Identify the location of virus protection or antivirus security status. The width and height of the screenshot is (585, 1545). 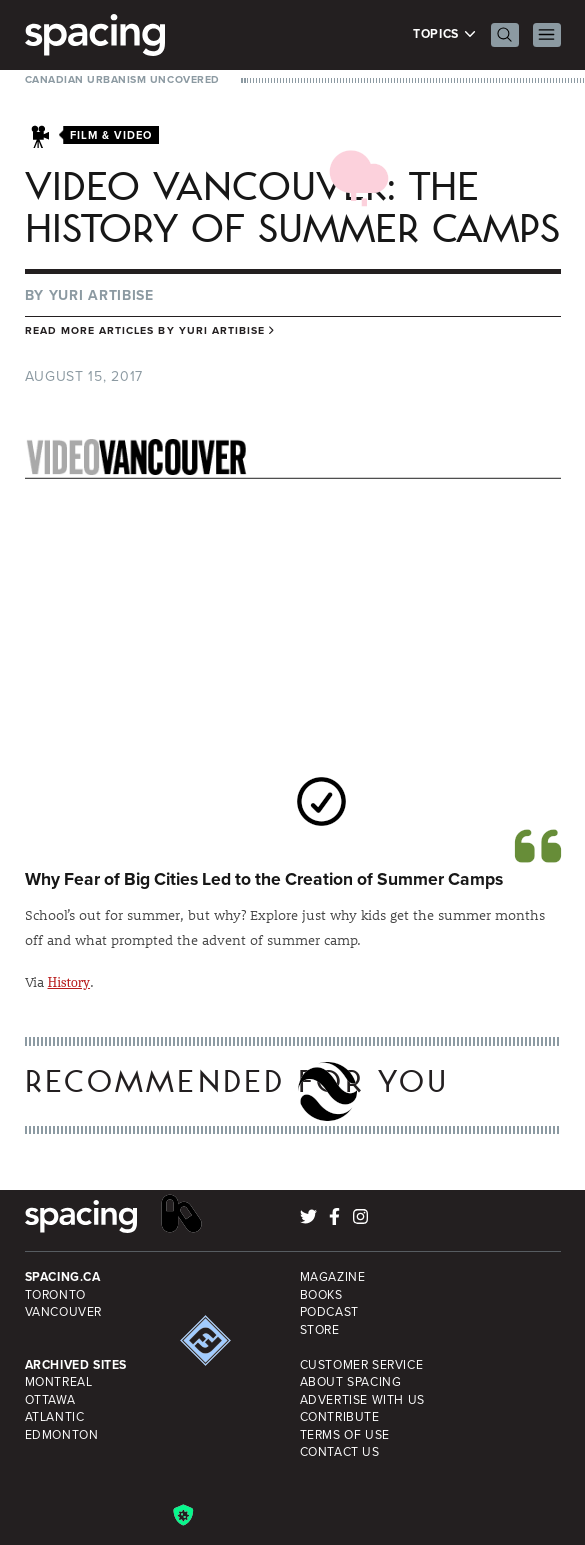
(184, 1515).